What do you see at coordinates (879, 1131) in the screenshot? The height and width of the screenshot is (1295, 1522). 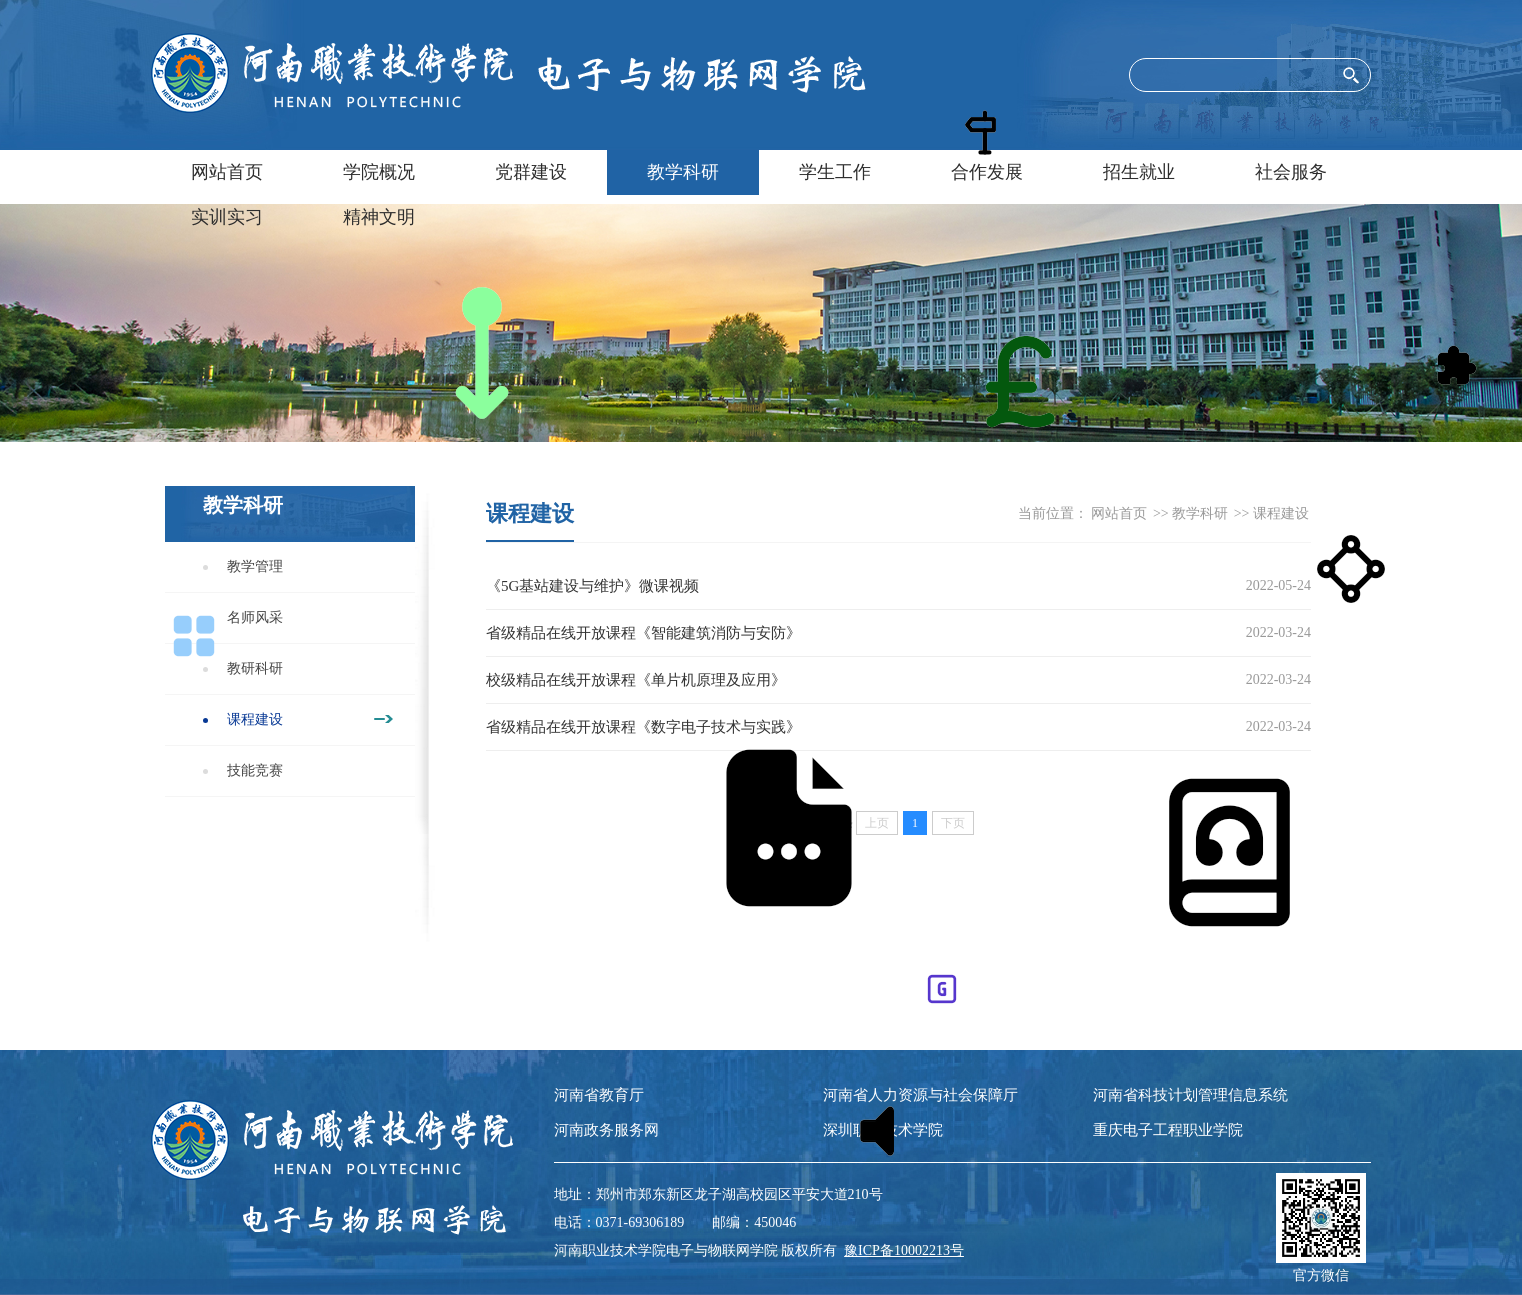 I see `mute or unmute audio` at bounding box center [879, 1131].